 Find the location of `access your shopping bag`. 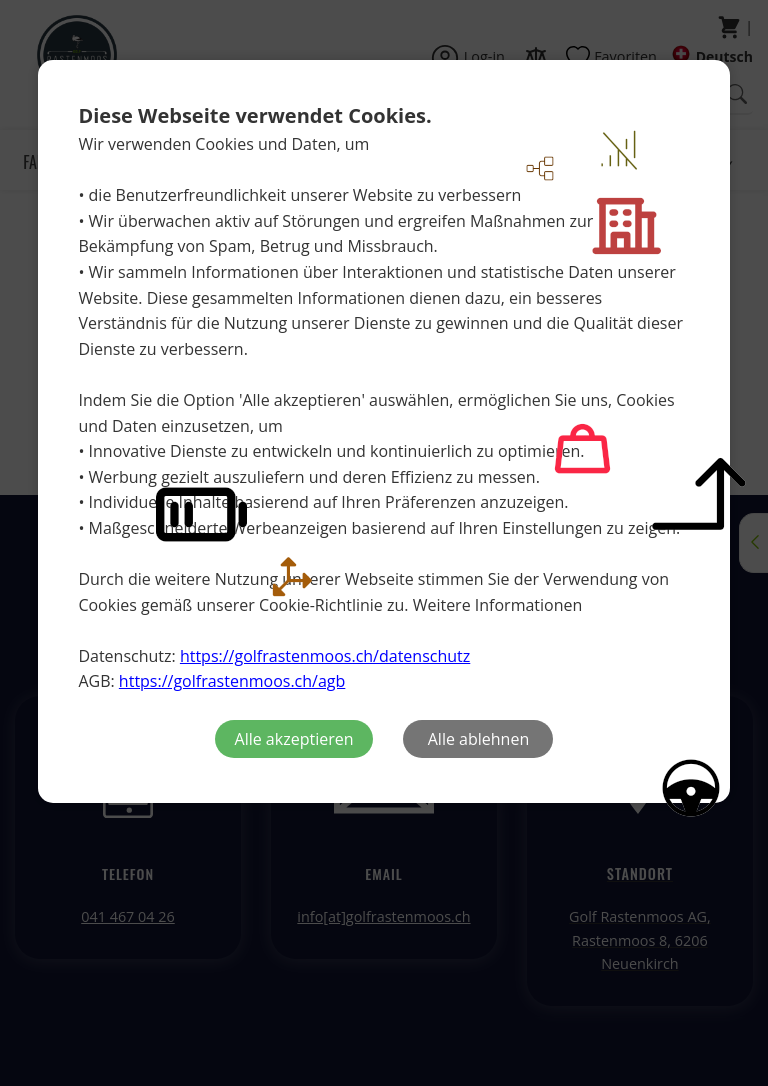

access your shopping bag is located at coordinates (582, 451).